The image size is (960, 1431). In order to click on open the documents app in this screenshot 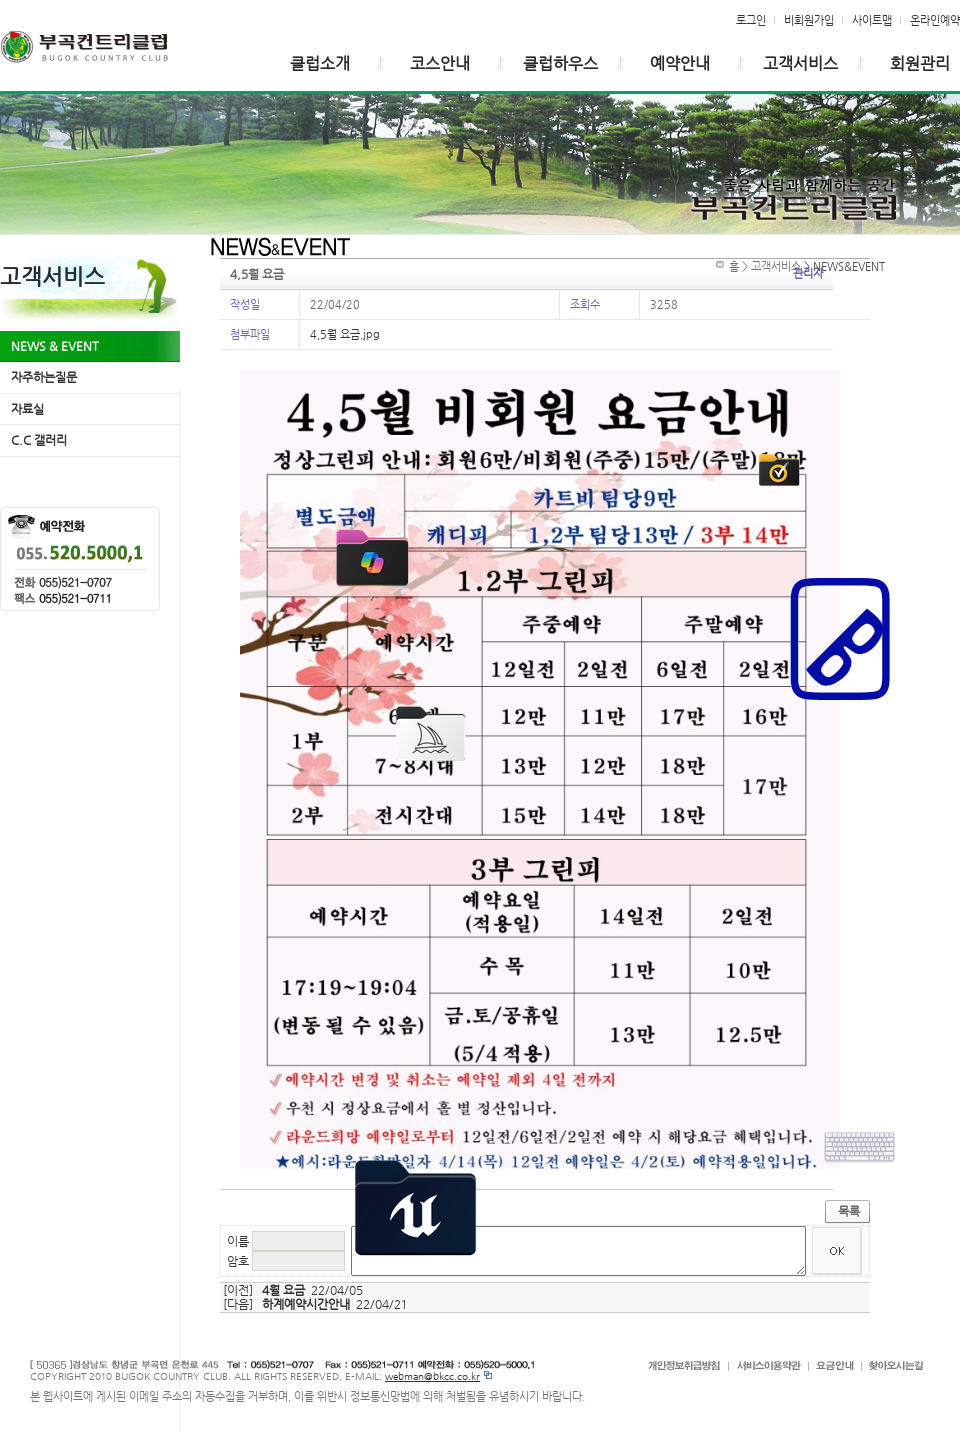, I will do `click(844, 639)`.